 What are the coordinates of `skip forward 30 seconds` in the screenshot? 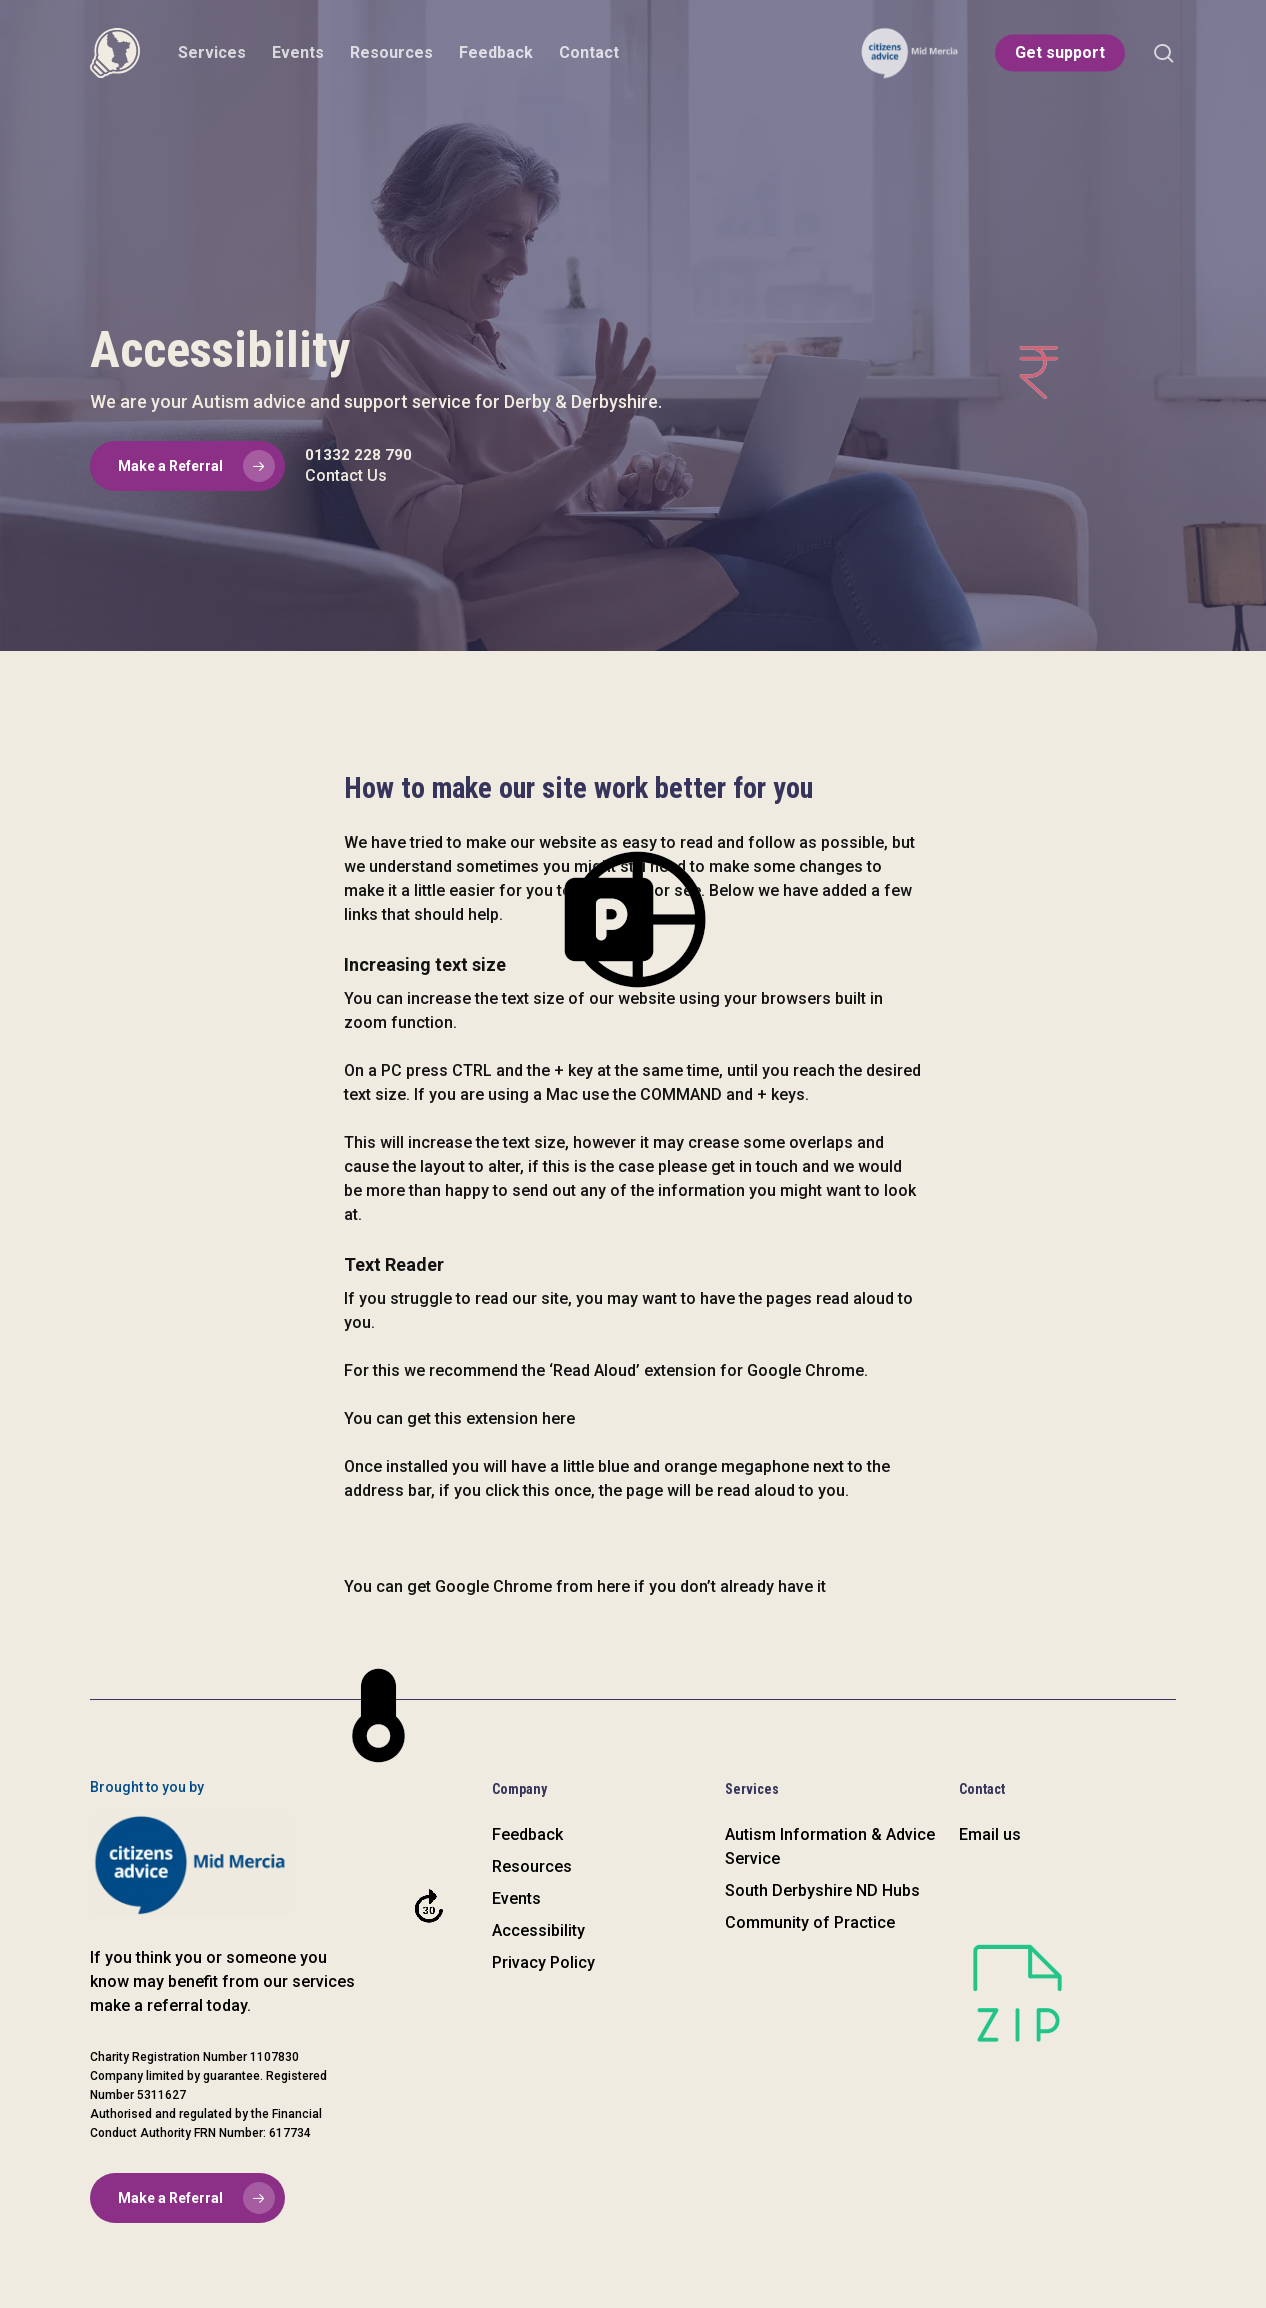 It's located at (429, 1907).